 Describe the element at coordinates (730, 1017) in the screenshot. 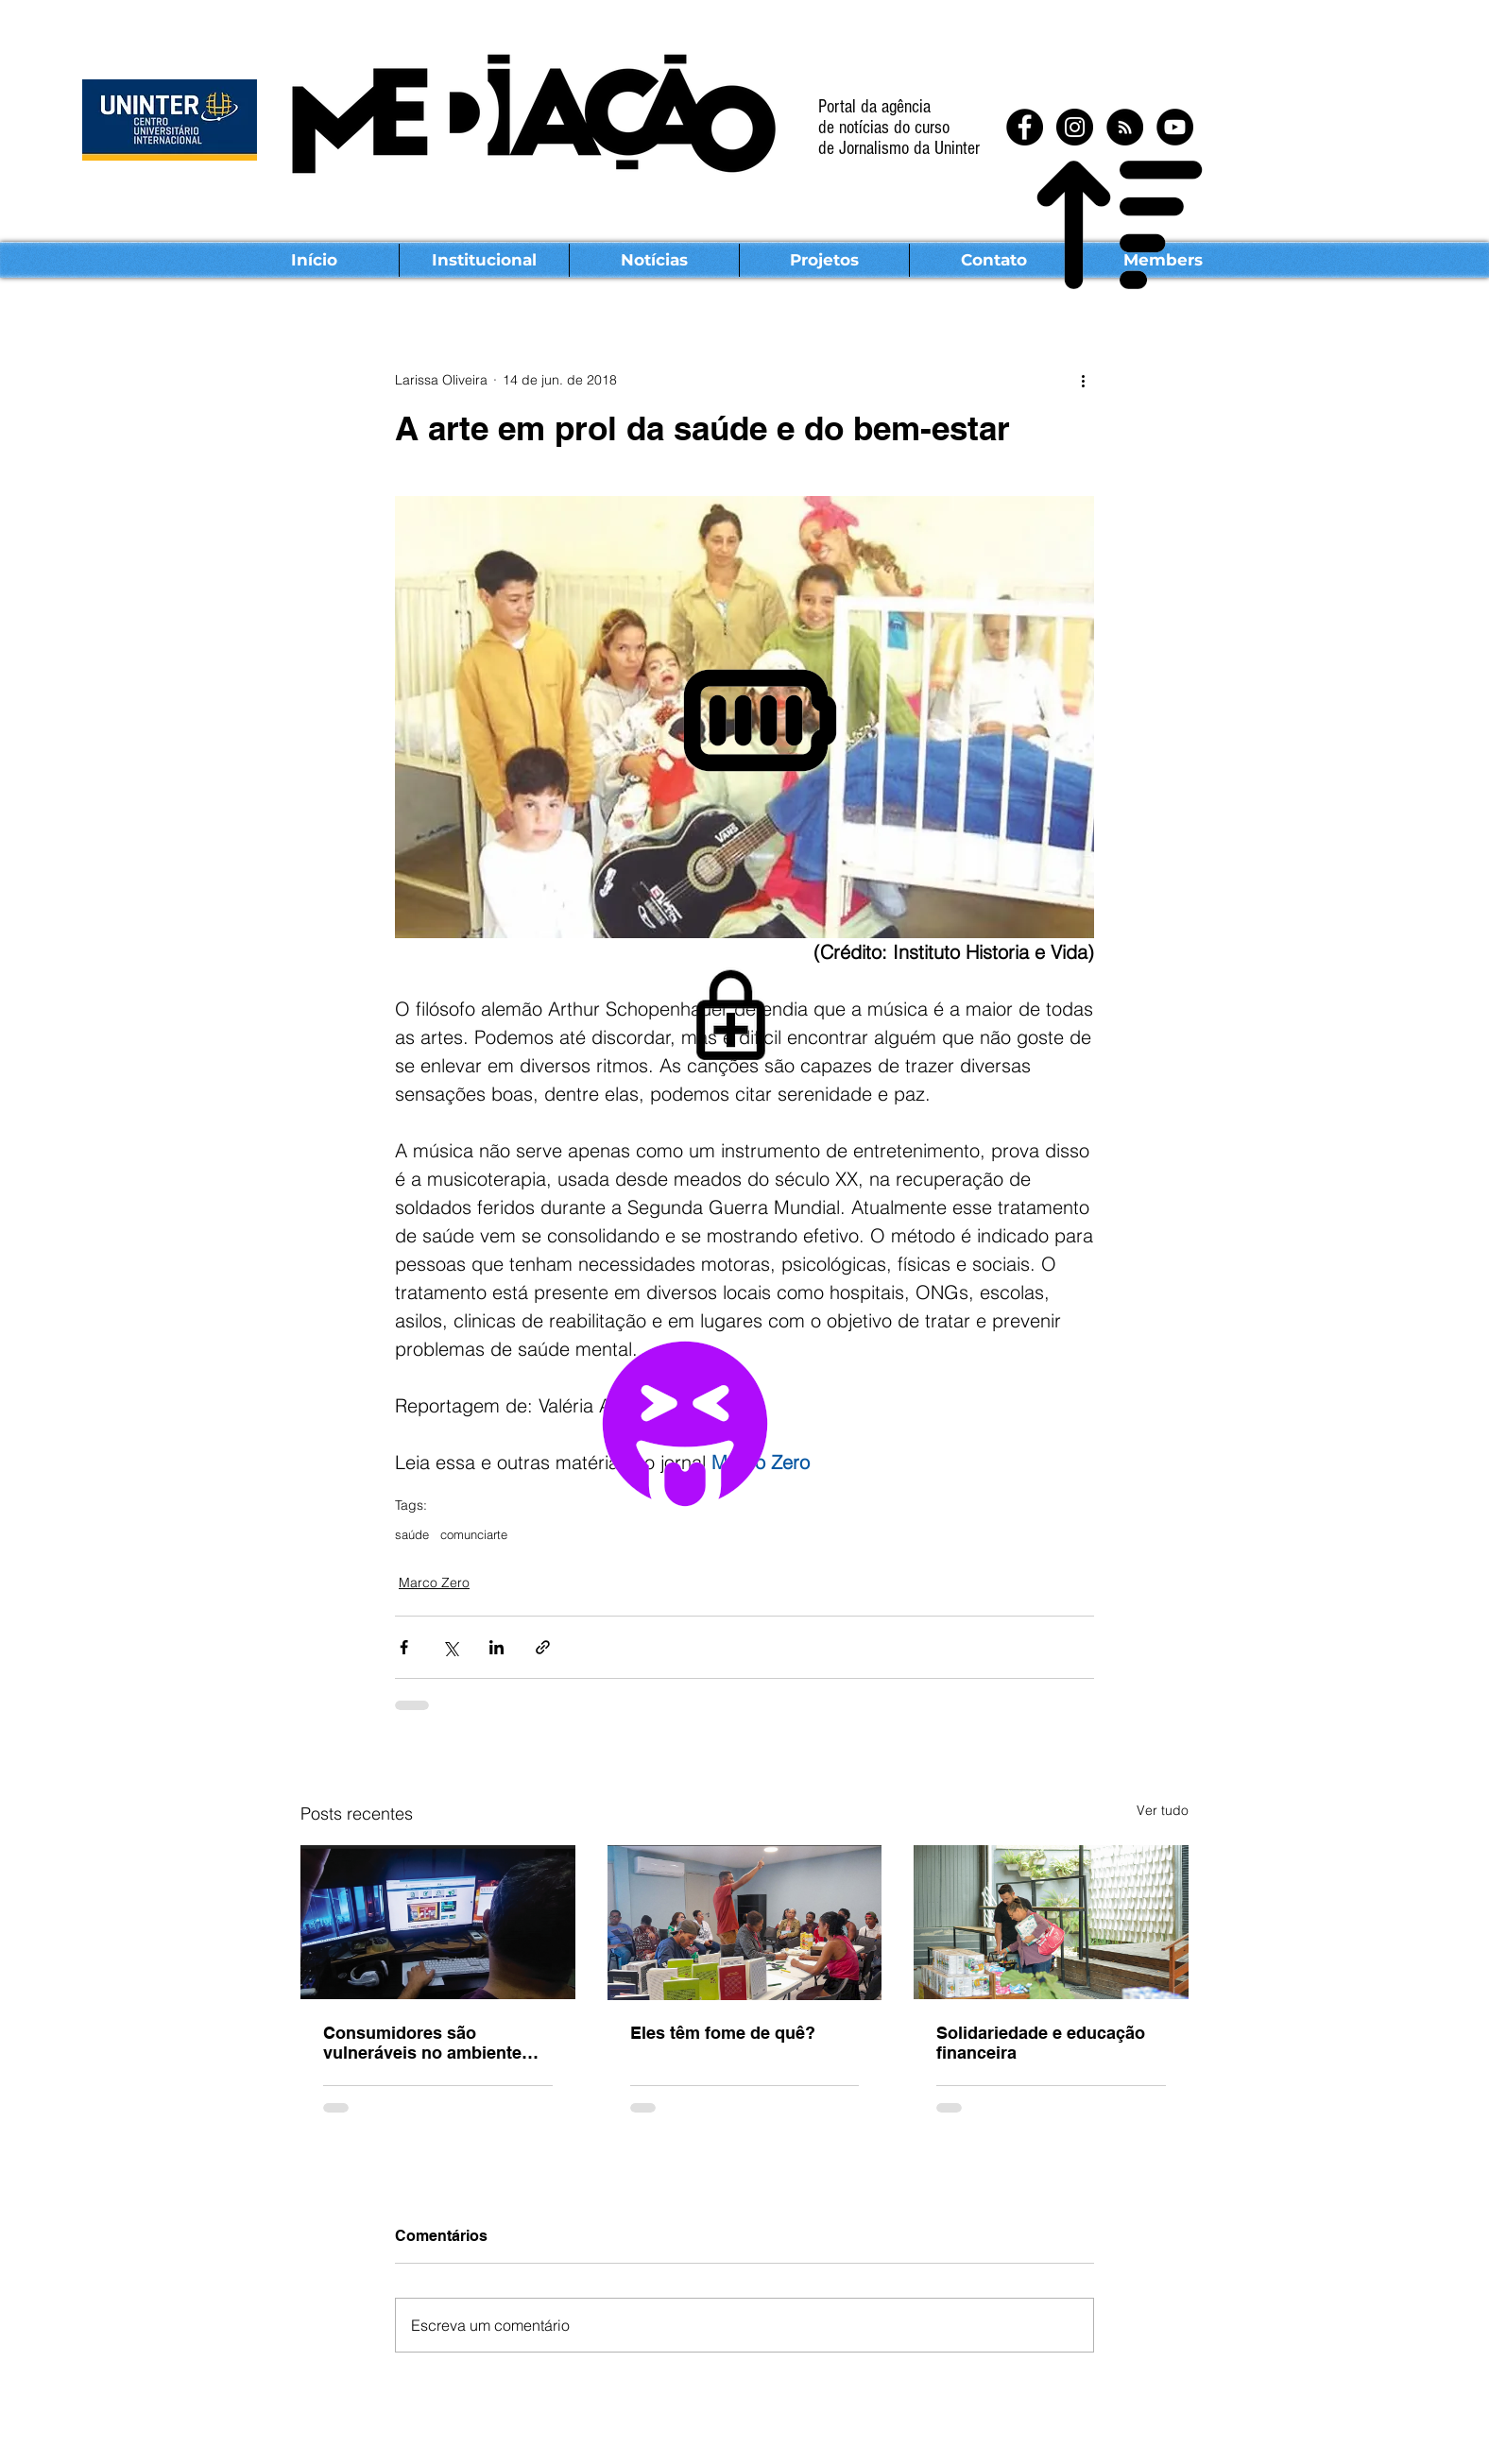

I see `enable enhanced encryption for added security` at that location.